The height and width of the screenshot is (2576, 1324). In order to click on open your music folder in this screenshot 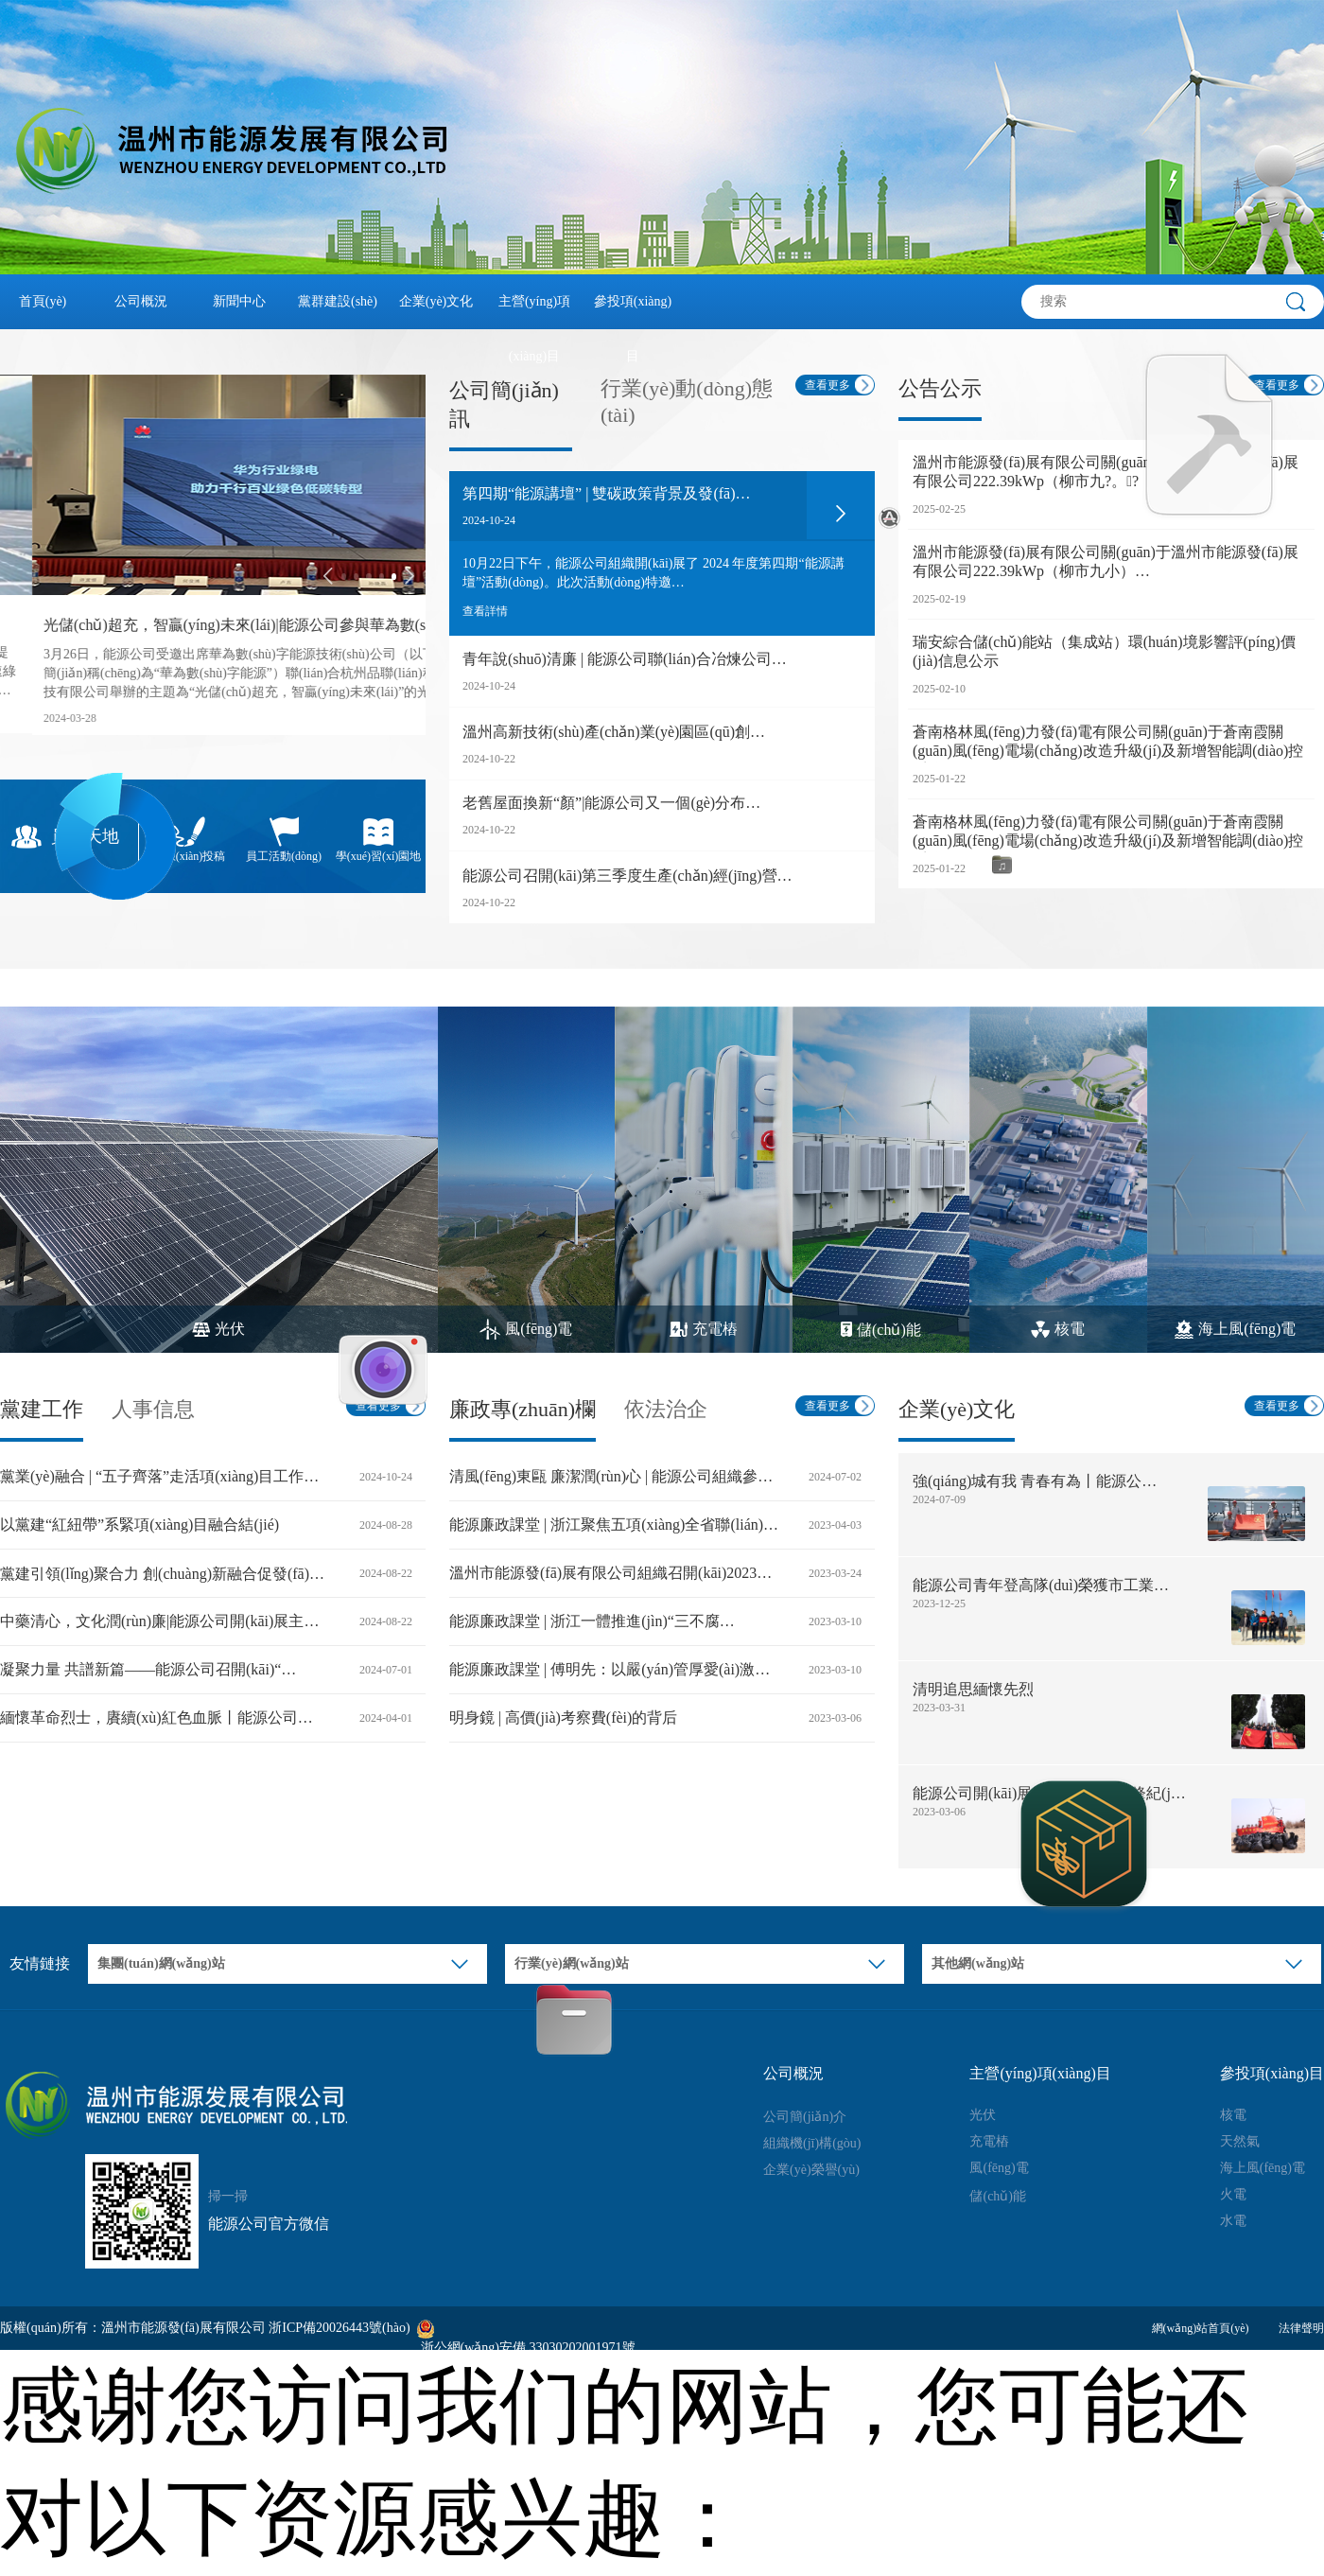, I will do `click(1002, 864)`.